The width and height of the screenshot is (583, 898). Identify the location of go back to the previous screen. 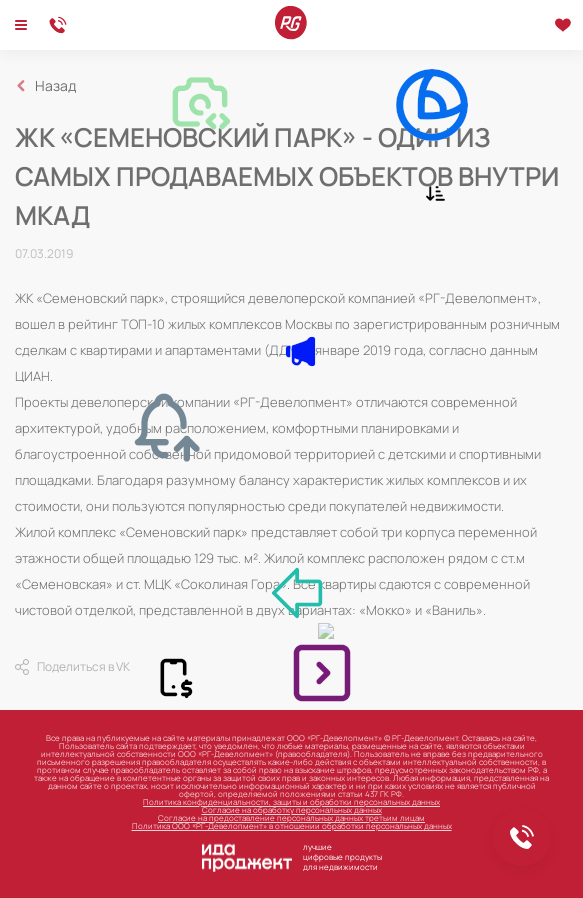
(299, 593).